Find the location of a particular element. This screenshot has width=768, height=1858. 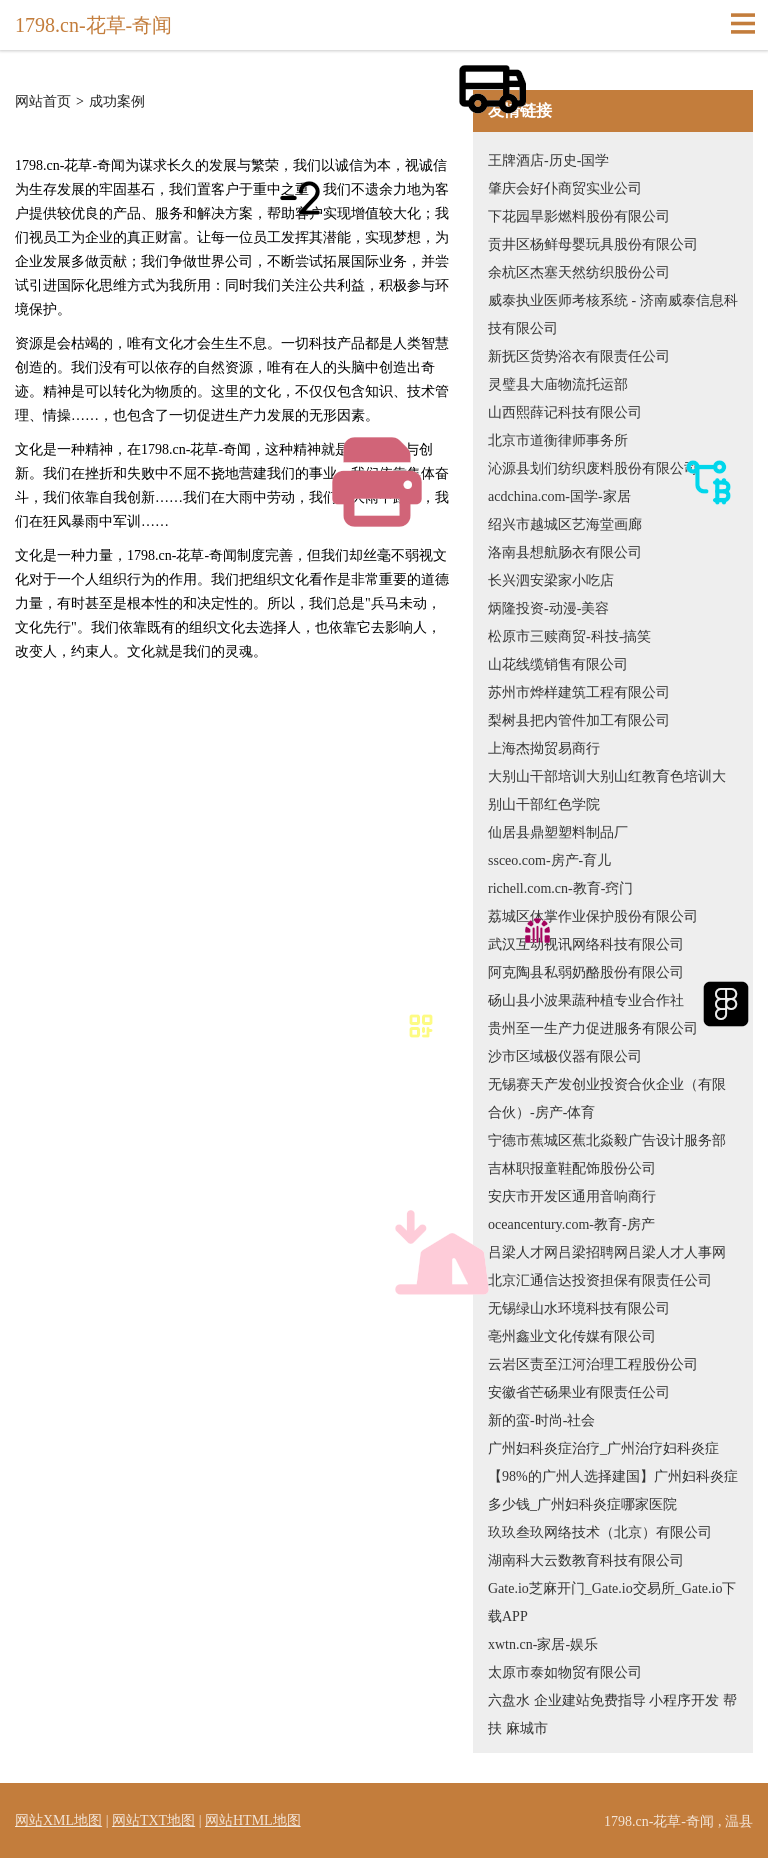

view bitcoin transaction history is located at coordinates (708, 482).